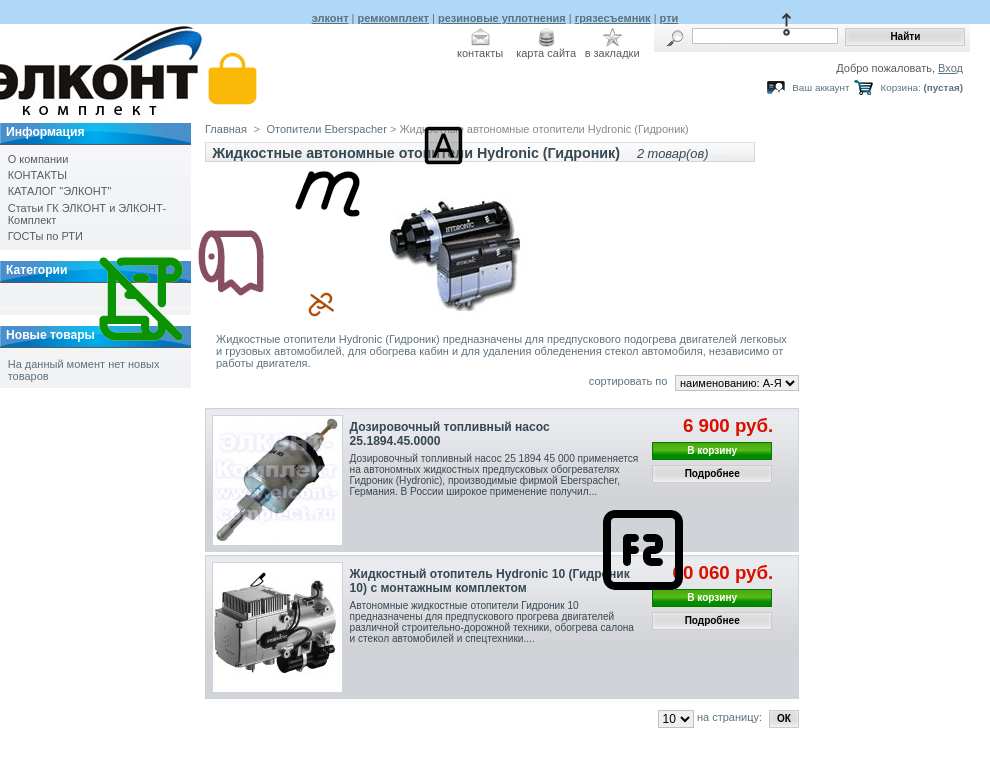 Image resolution: width=990 pixels, height=758 pixels. Describe the element at coordinates (231, 263) in the screenshot. I see `indicates restroom or bathroom location` at that location.